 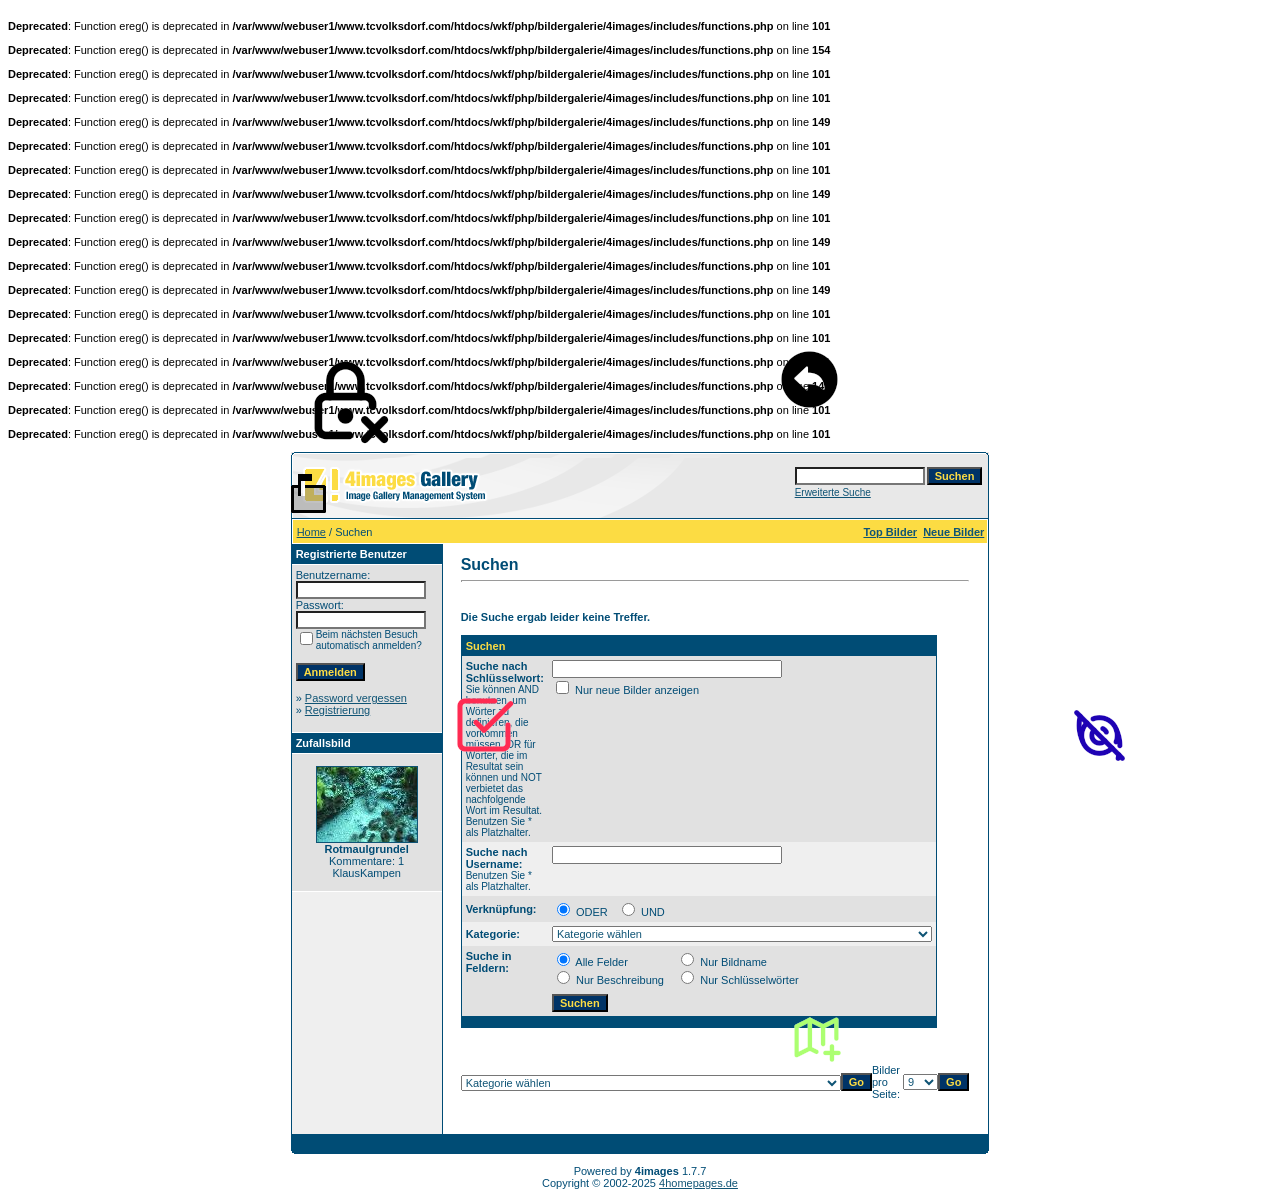 What do you see at coordinates (809, 379) in the screenshot?
I see `undo the last action` at bounding box center [809, 379].